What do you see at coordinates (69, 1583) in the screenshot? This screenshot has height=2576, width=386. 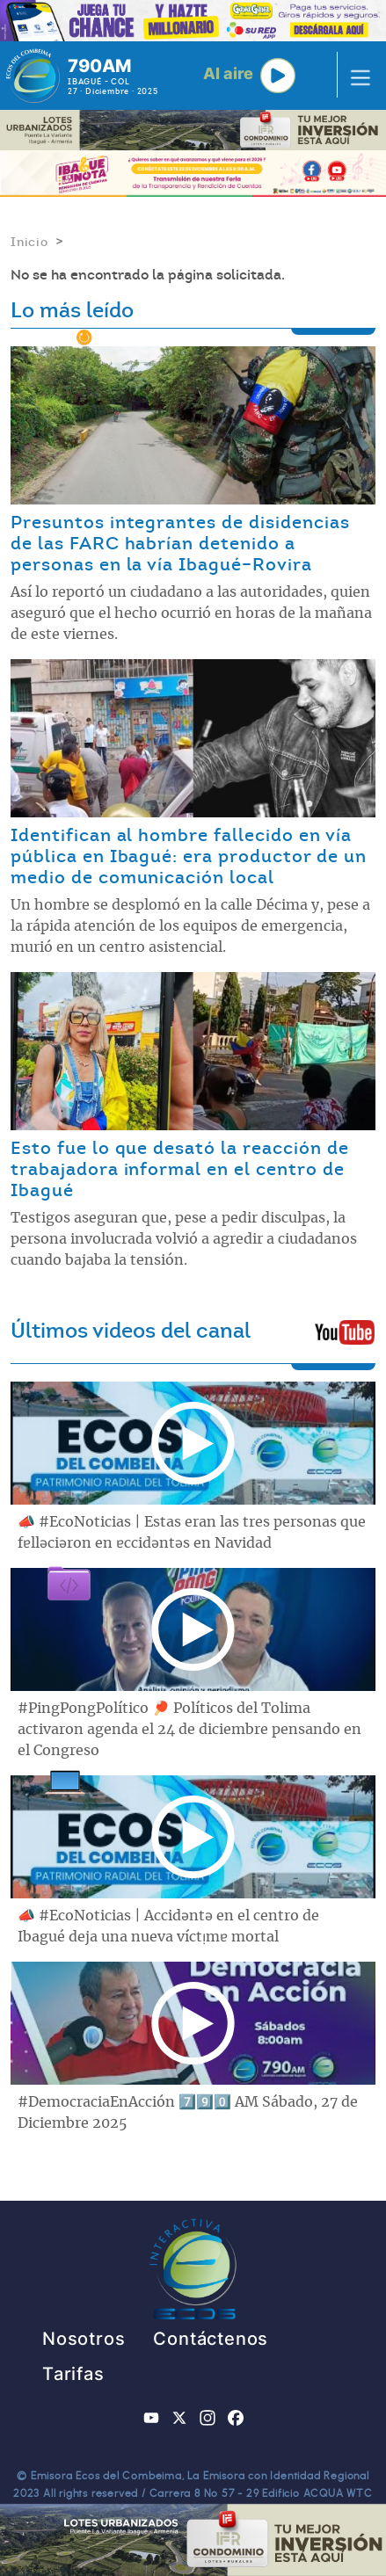 I see `open your code projects folder` at bounding box center [69, 1583].